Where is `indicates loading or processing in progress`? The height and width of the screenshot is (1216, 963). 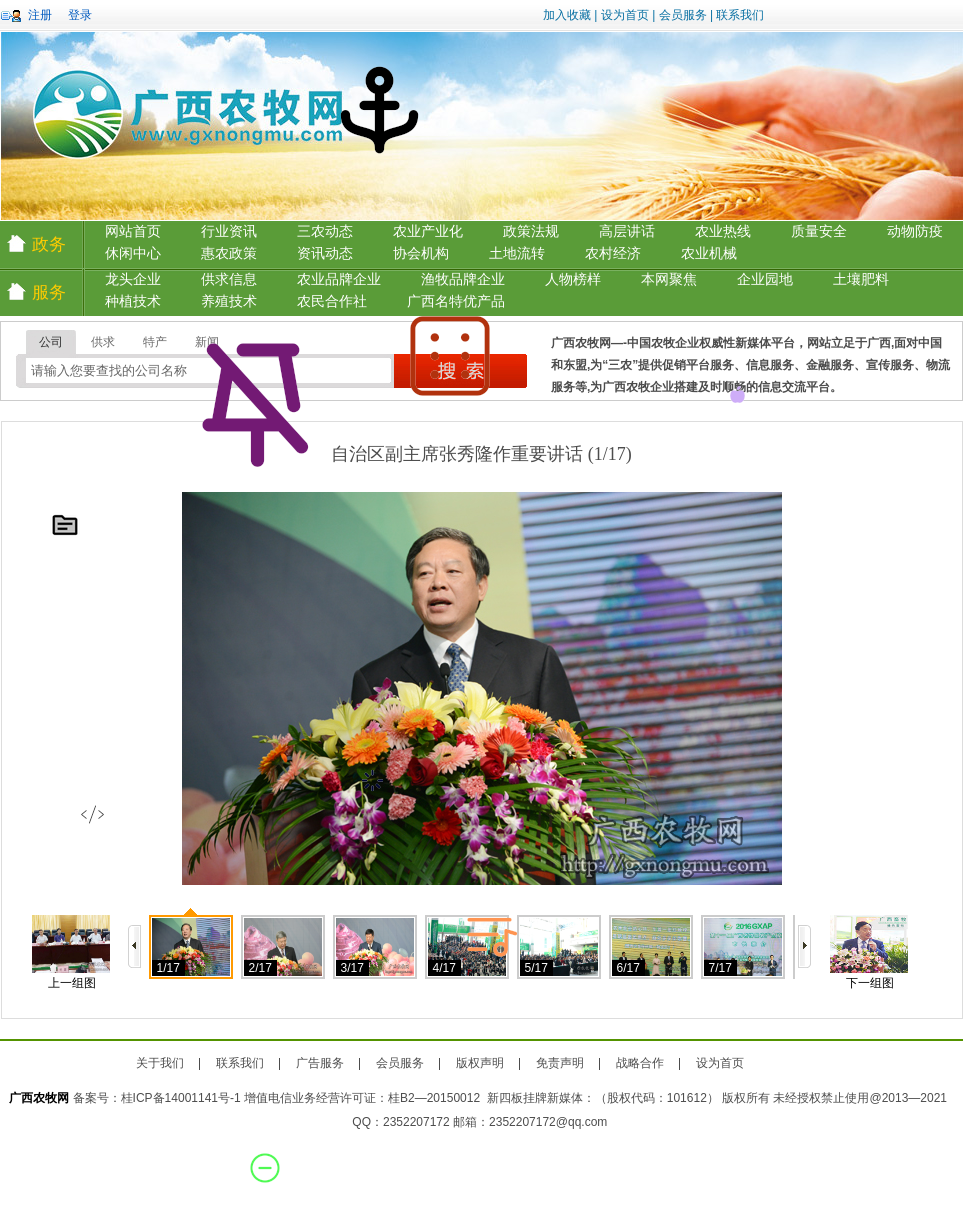 indicates loading or processing in progress is located at coordinates (372, 780).